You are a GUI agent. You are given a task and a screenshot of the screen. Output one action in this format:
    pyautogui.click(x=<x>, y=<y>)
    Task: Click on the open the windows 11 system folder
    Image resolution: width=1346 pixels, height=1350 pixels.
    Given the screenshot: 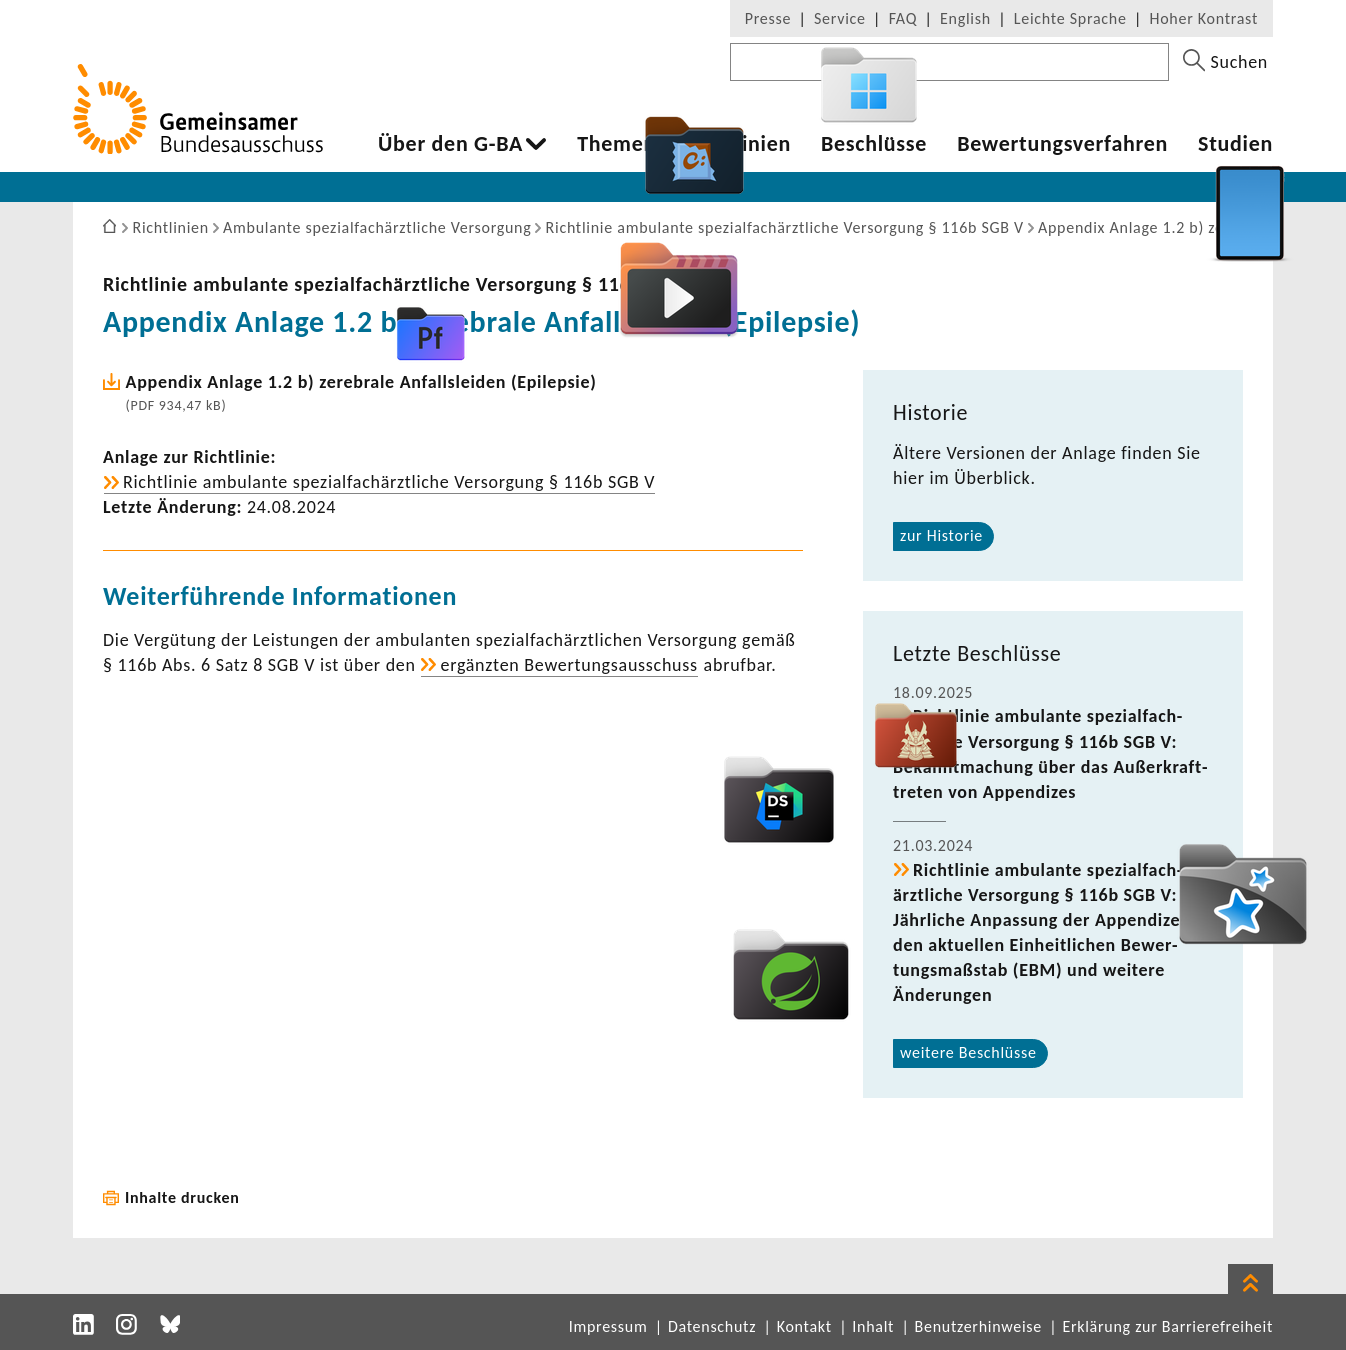 What is the action you would take?
    pyautogui.click(x=868, y=87)
    